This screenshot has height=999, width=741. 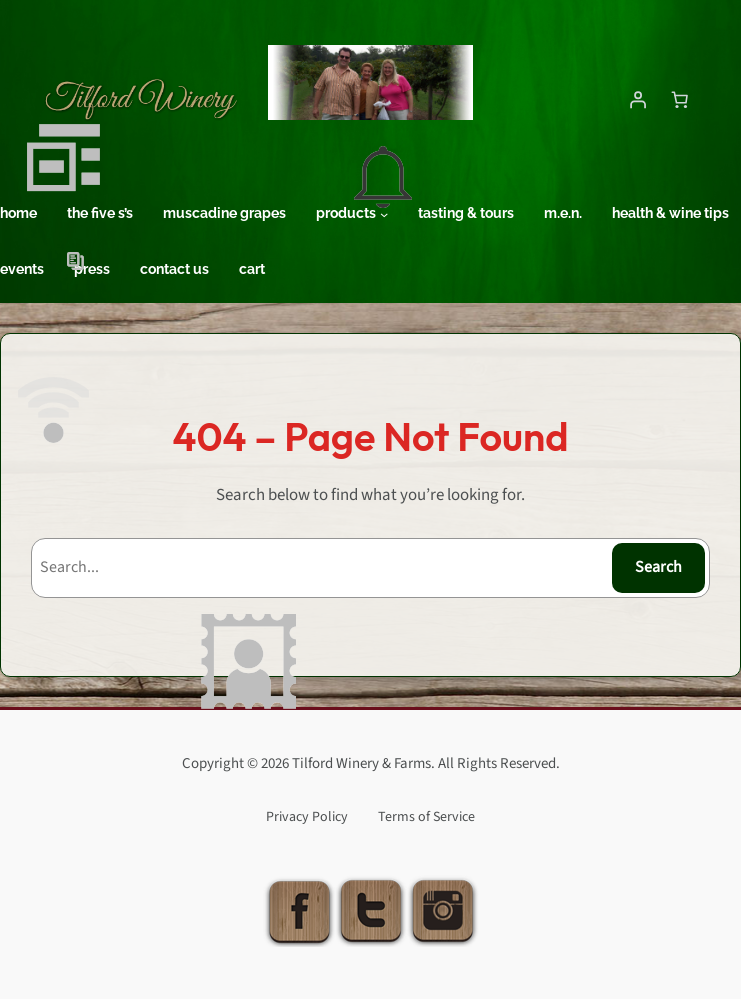 I want to click on access notification settings, so click(x=383, y=175).